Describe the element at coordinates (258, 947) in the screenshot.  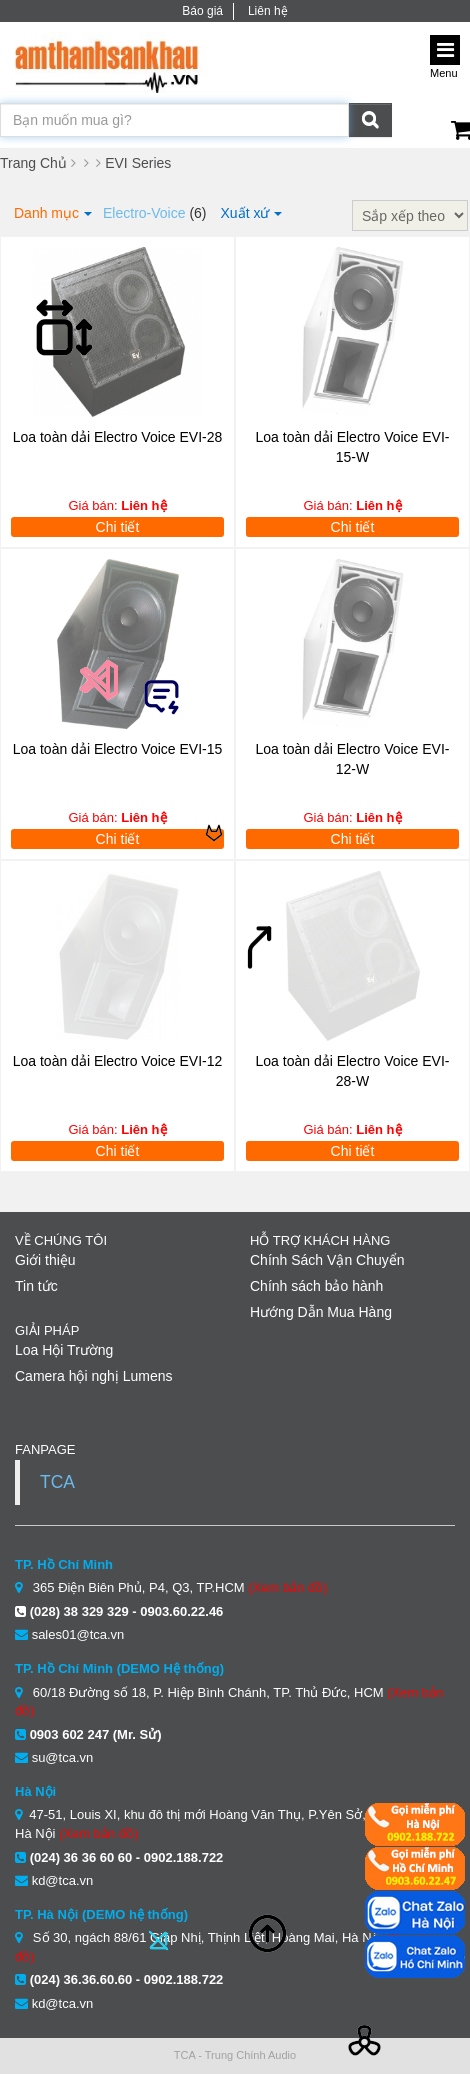
I see `bear right at the next turn` at that location.